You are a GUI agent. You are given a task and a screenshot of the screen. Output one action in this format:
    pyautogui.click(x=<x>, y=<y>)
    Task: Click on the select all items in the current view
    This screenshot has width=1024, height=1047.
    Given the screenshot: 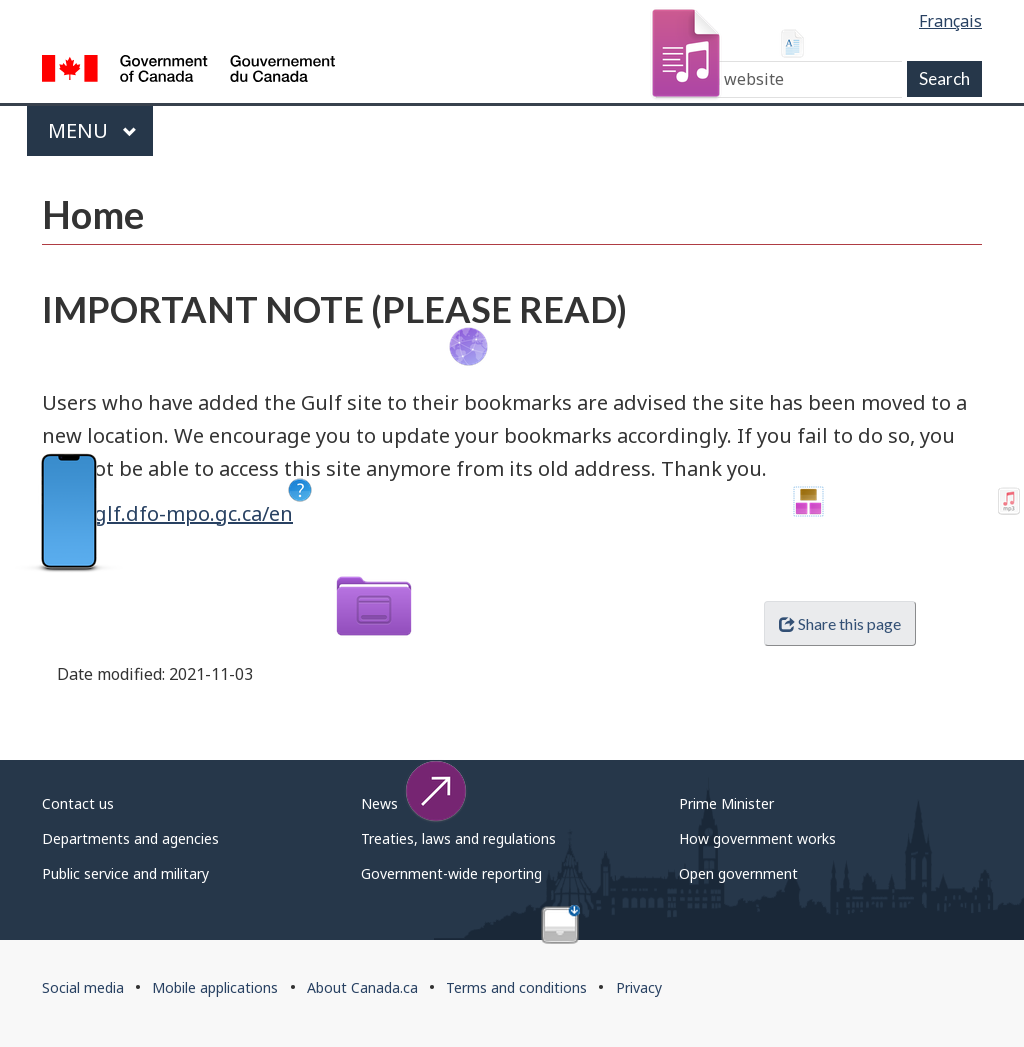 What is the action you would take?
    pyautogui.click(x=808, y=501)
    